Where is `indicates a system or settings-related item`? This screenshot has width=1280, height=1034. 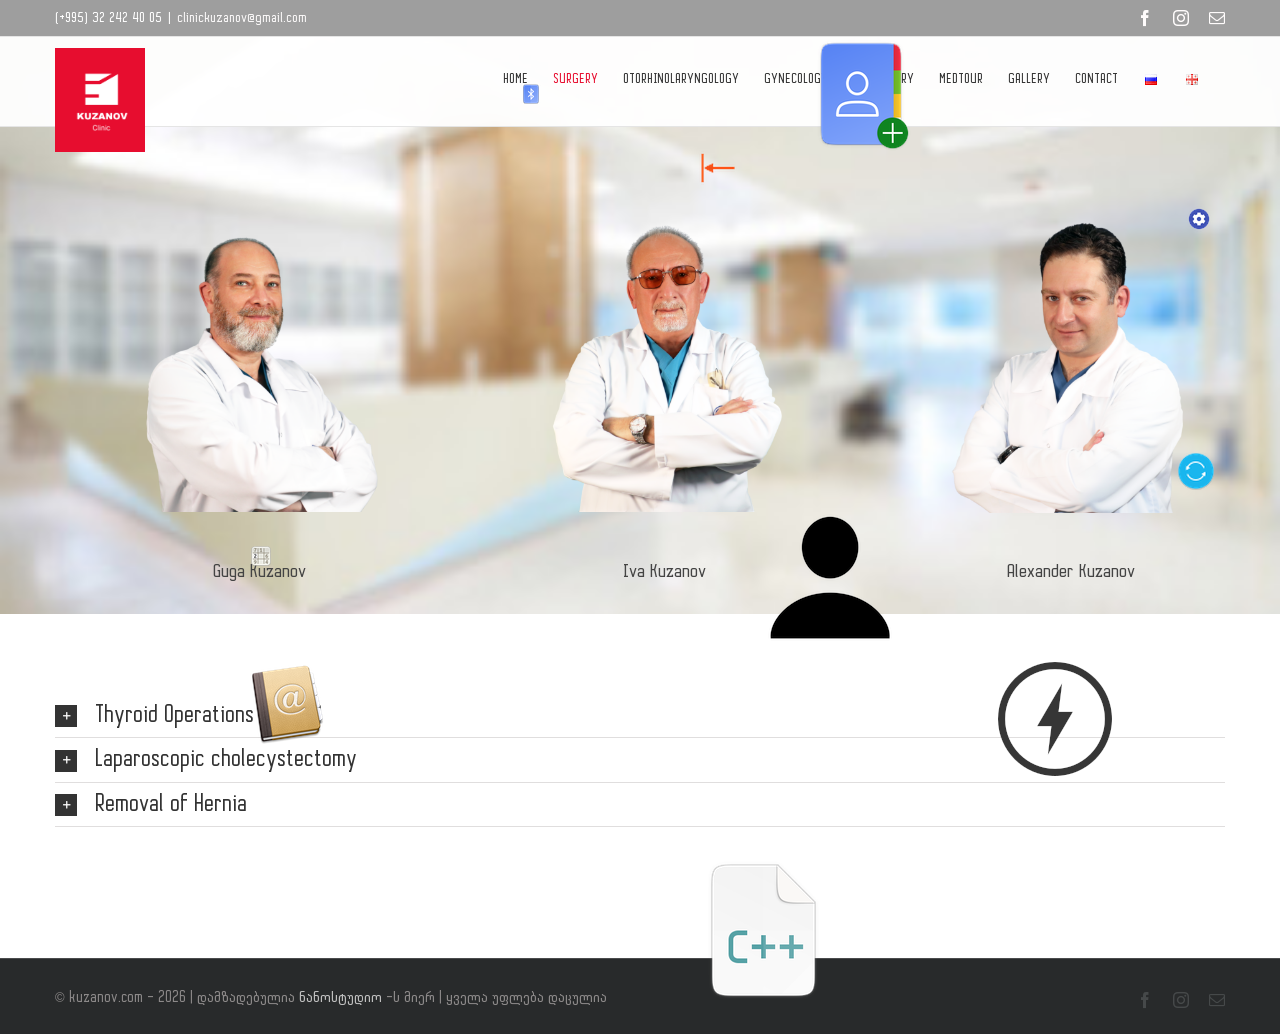 indicates a system or settings-related item is located at coordinates (1199, 219).